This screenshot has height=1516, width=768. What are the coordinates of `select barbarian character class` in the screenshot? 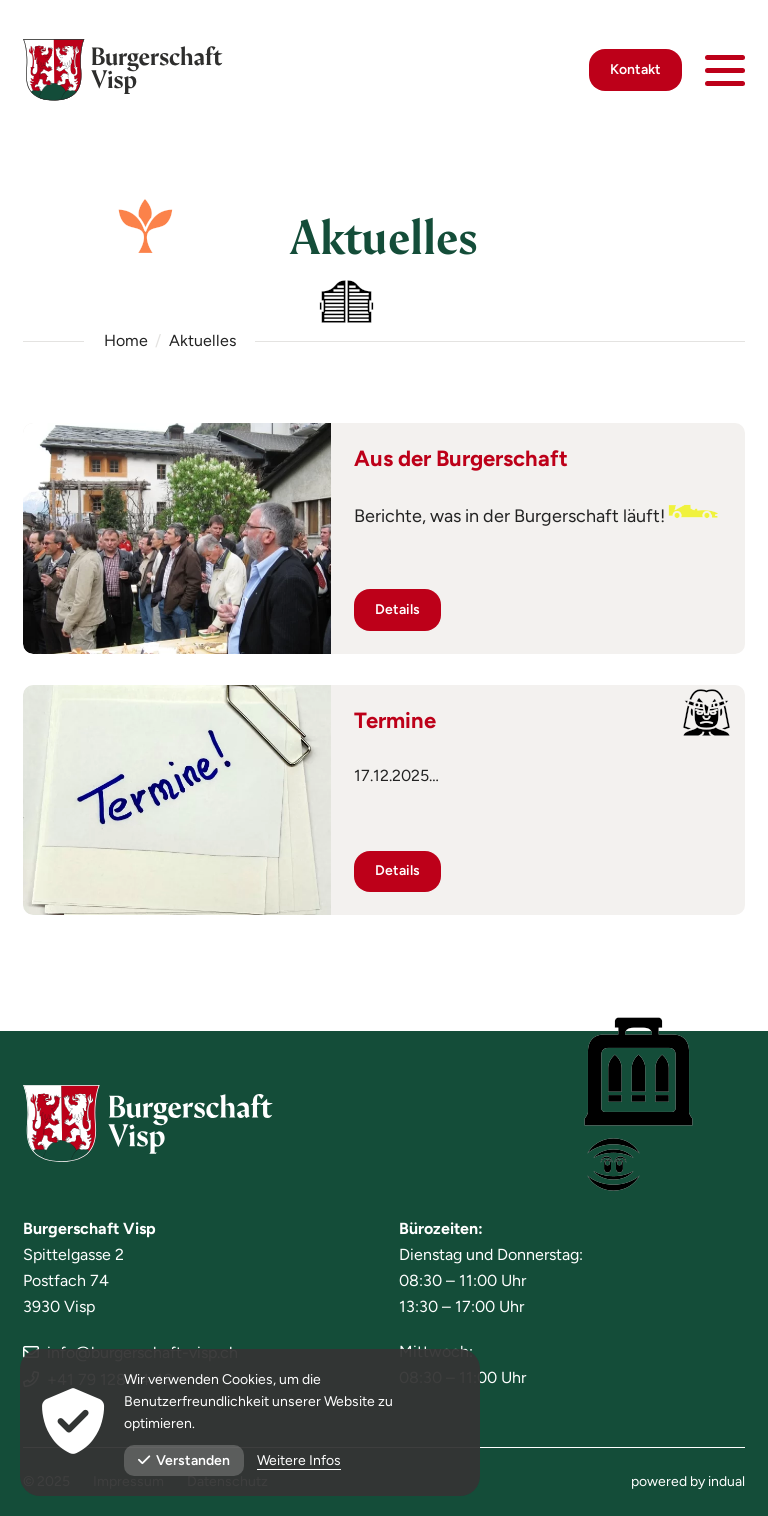 It's located at (706, 712).